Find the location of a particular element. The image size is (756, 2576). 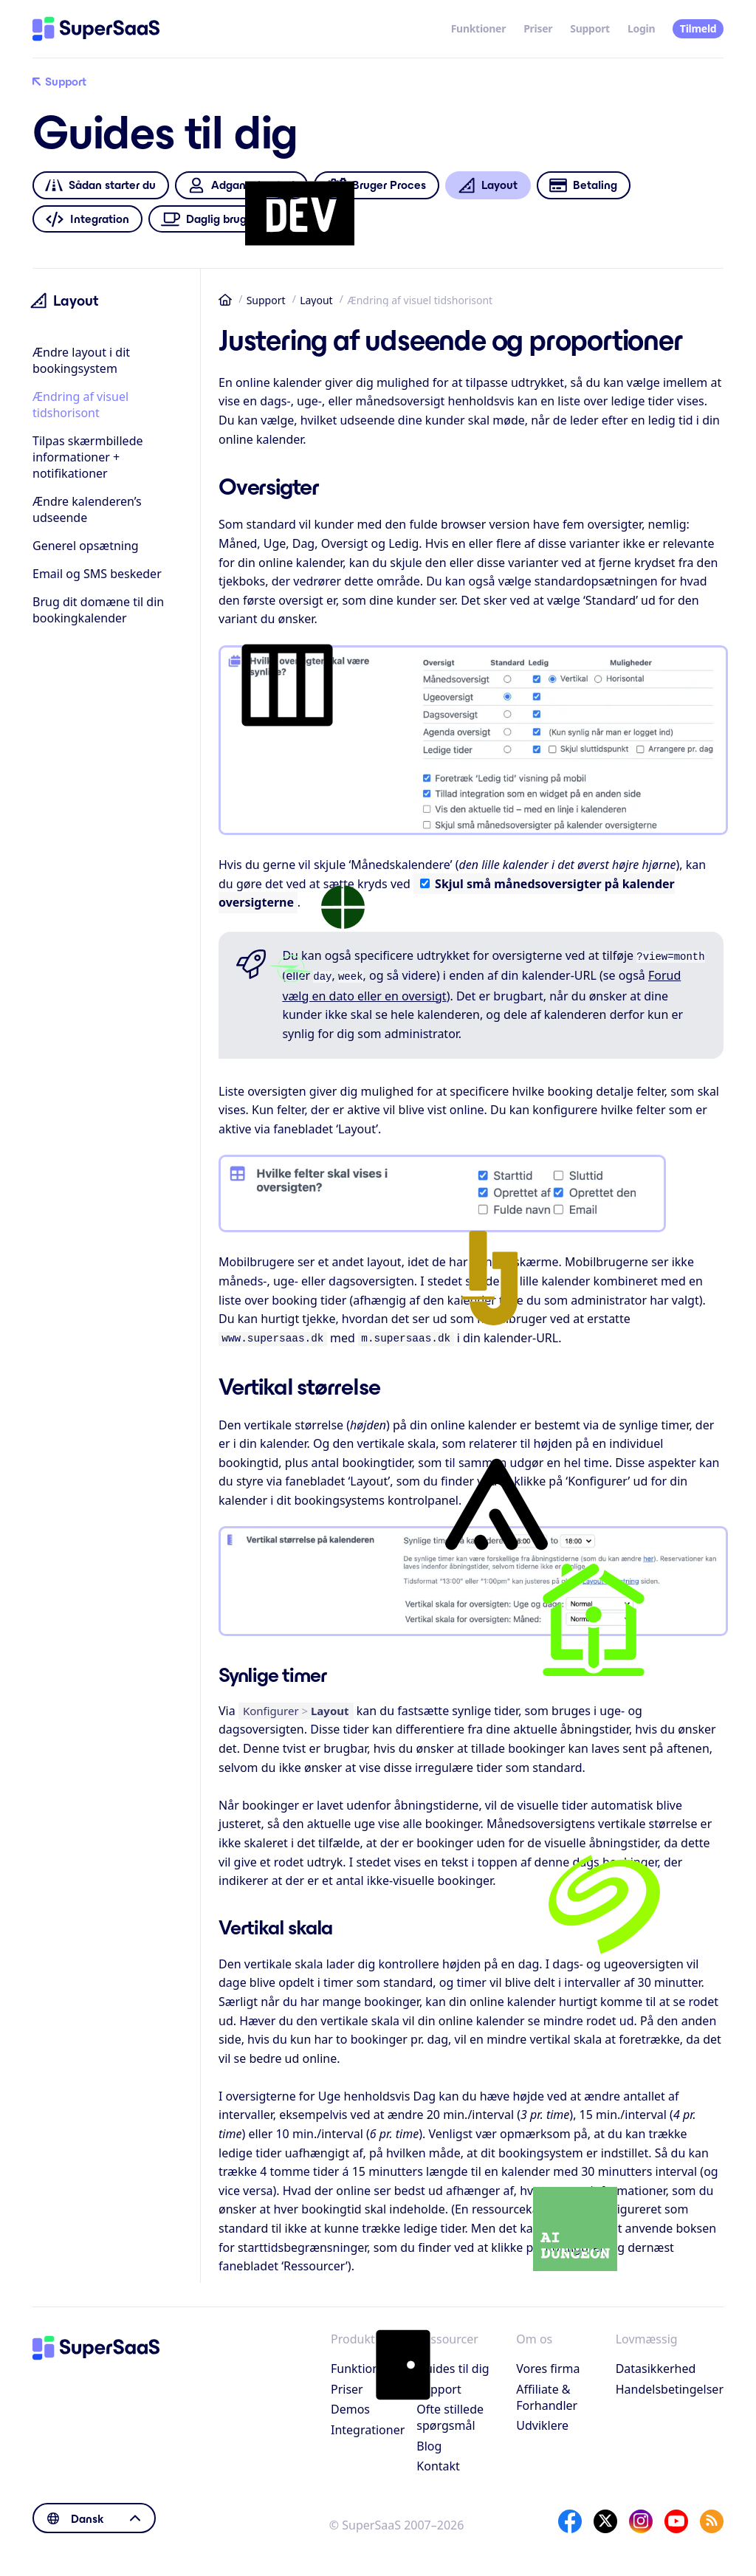

switch to kanban board view is located at coordinates (287, 685).